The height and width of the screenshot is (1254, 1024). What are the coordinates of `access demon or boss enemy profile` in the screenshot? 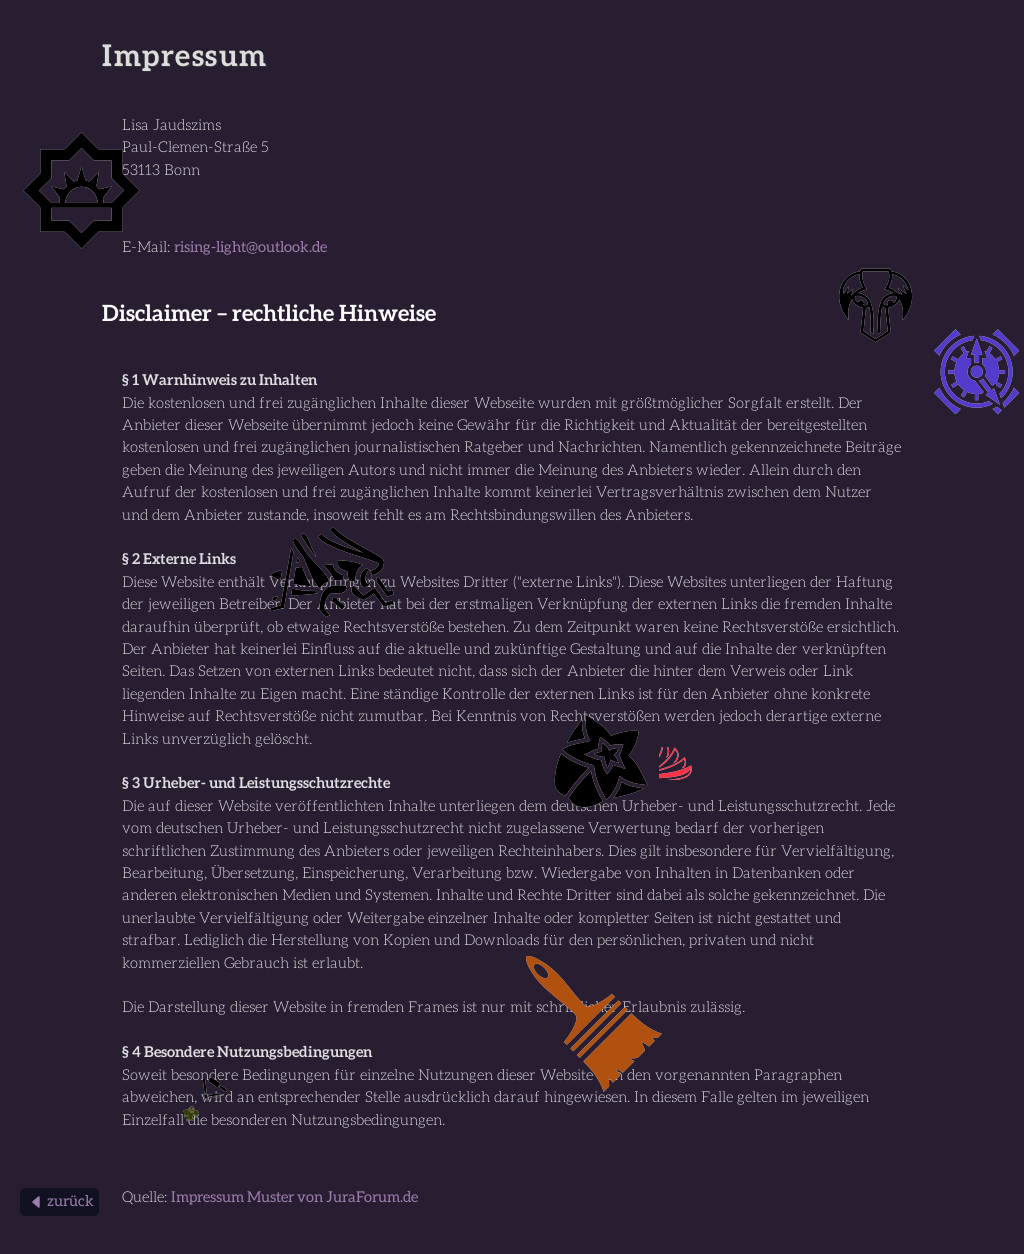 It's located at (875, 305).